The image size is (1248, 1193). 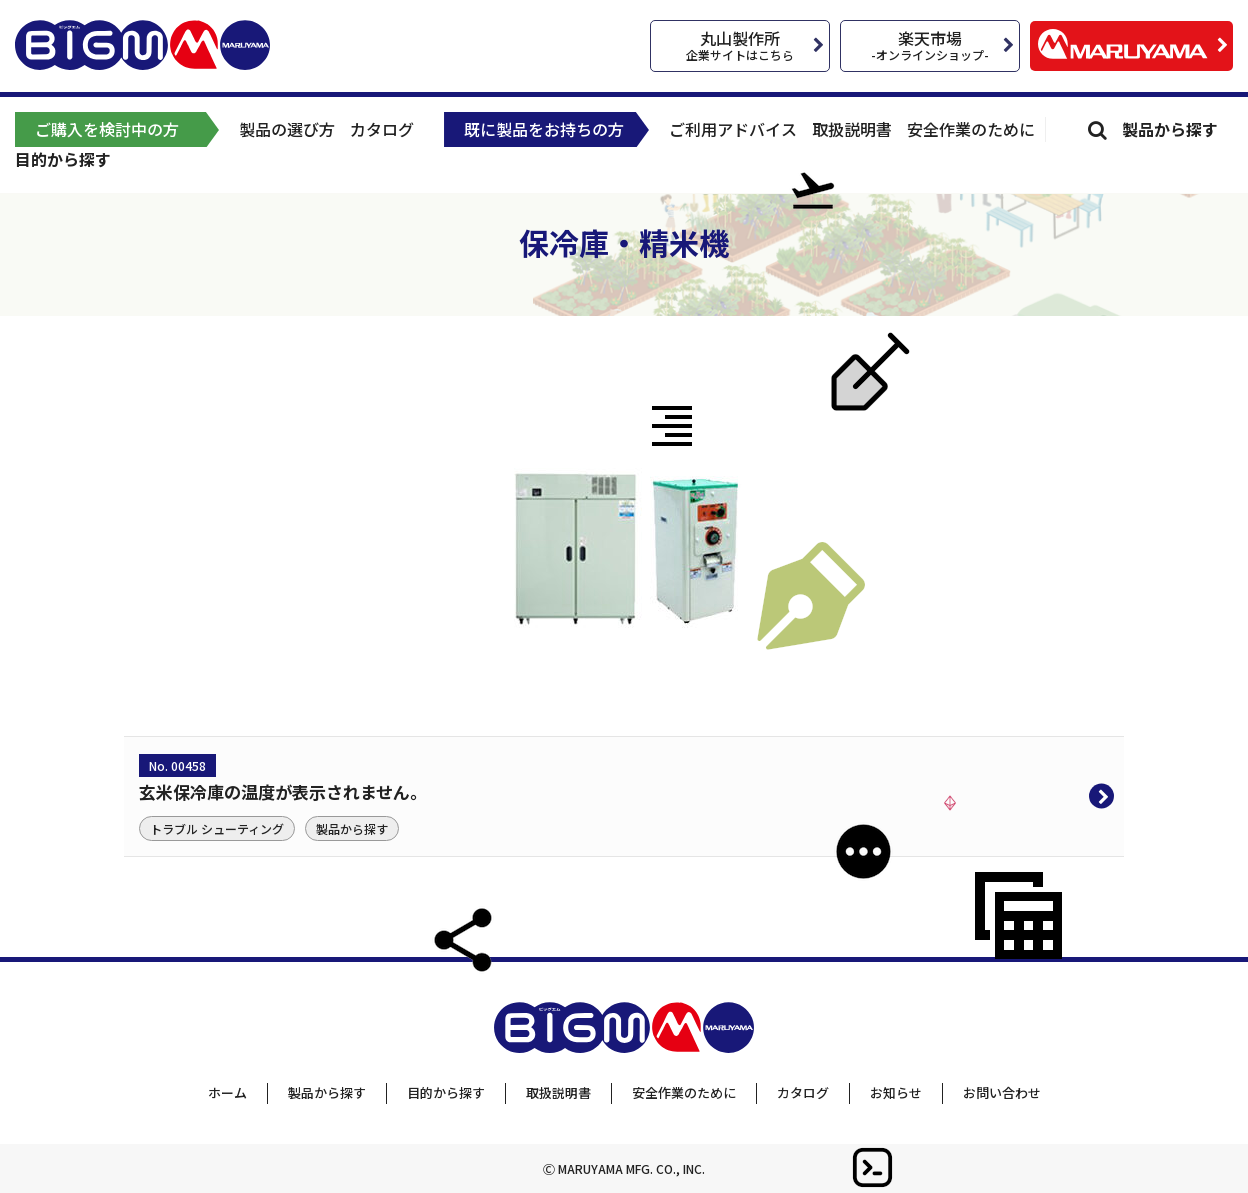 I want to click on gardening or landscaping tools, so click(x=869, y=373).